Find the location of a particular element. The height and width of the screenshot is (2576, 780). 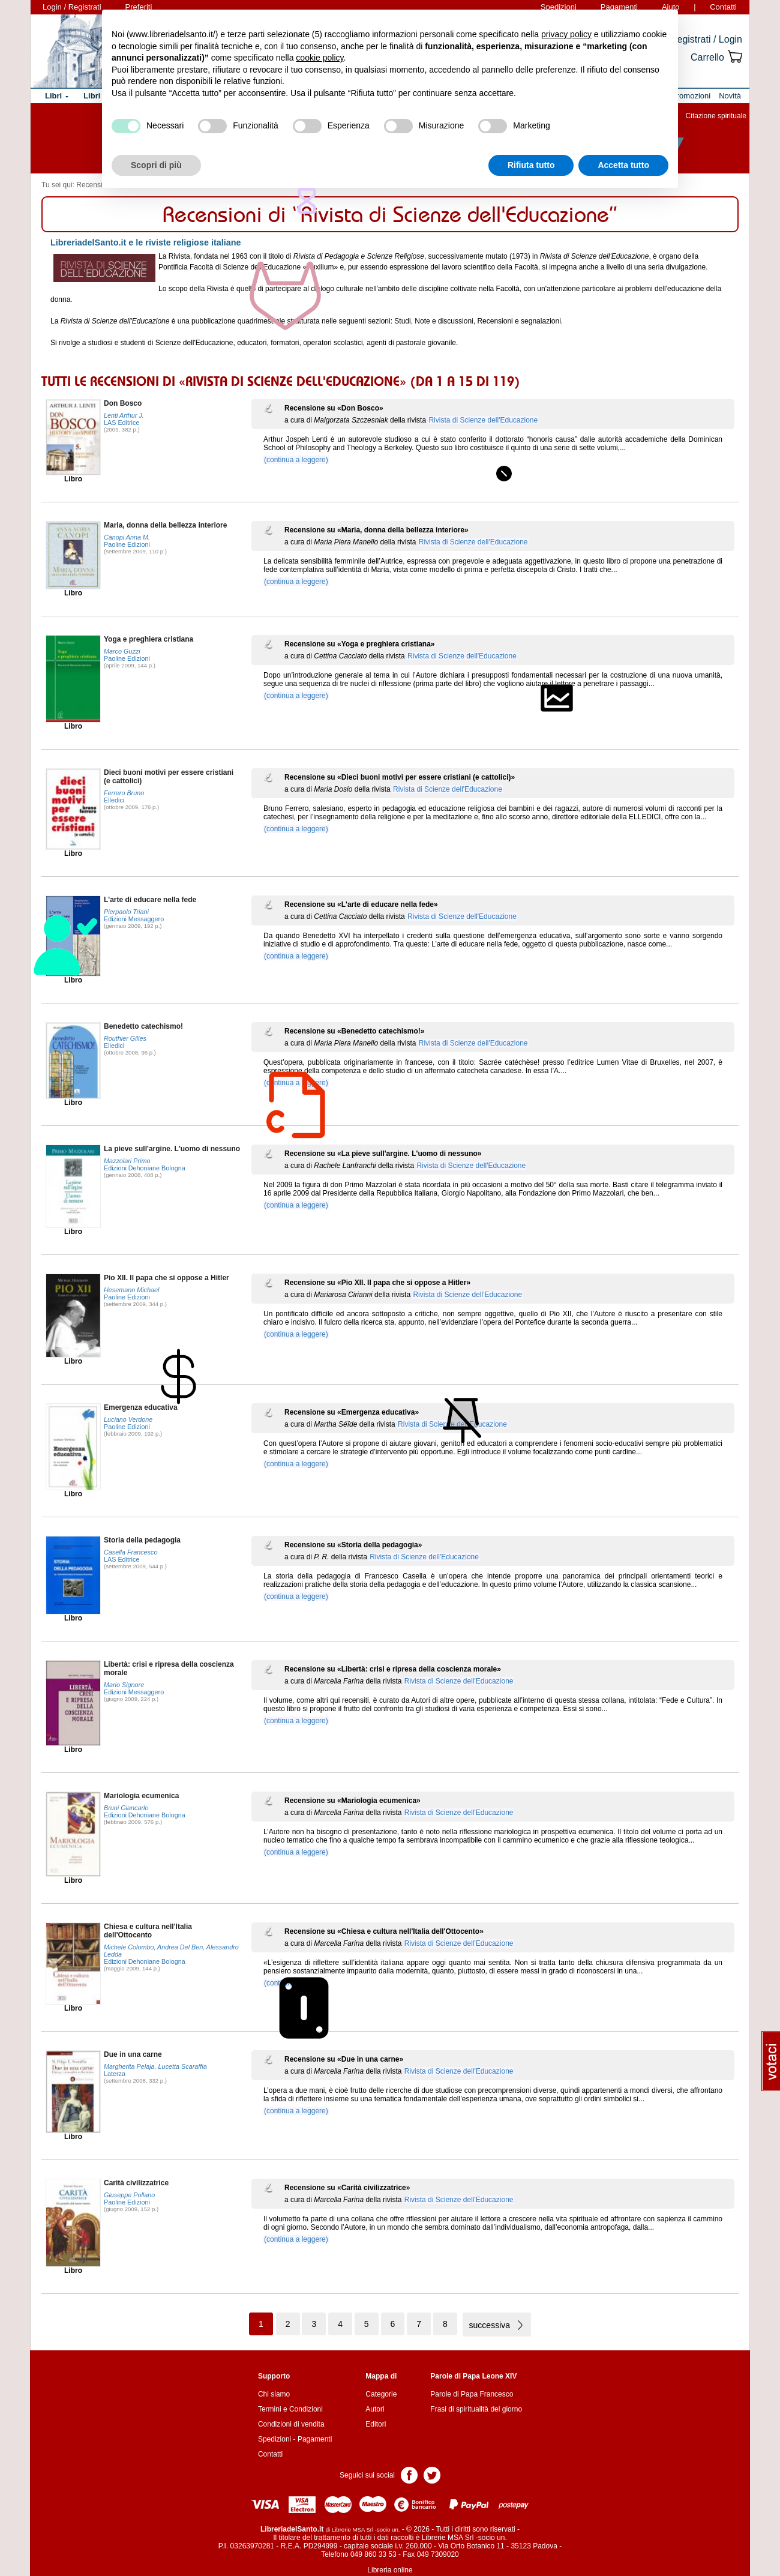

view account balance or financial information is located at coordinates (178, 1376).